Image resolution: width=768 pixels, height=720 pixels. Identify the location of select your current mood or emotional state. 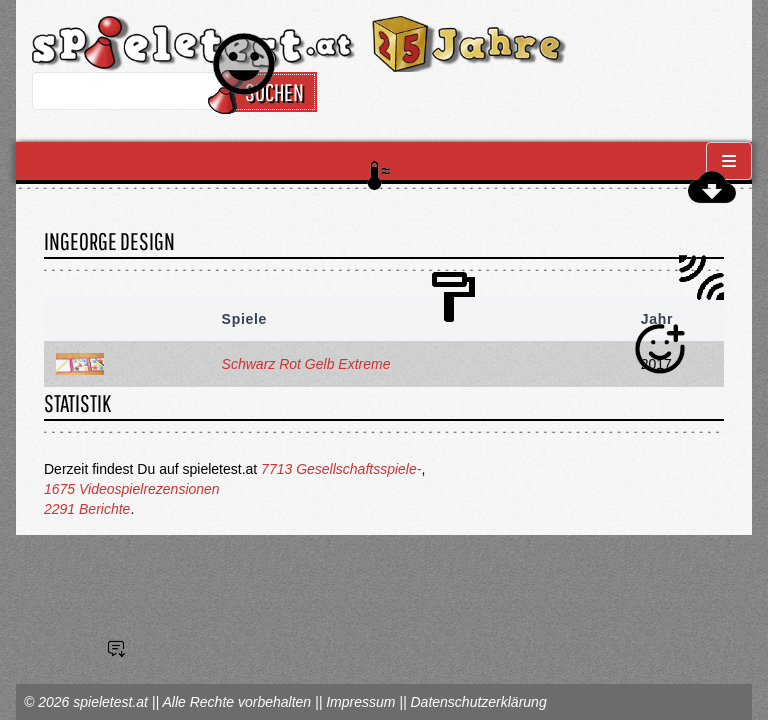
(244, 64).